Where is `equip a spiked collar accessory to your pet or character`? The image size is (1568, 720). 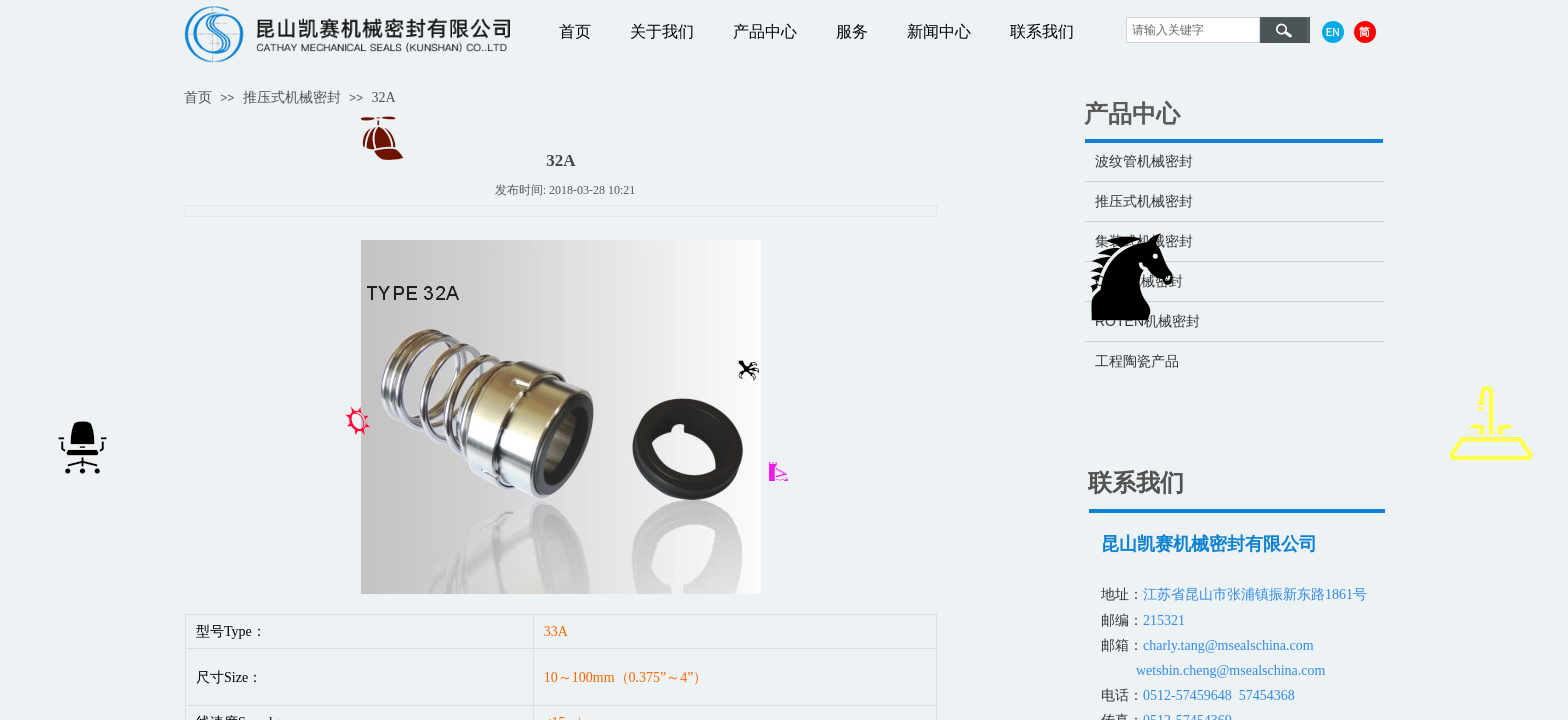
equip a spiked collar accessory to your pet or character is located at coordinates (358, 421).